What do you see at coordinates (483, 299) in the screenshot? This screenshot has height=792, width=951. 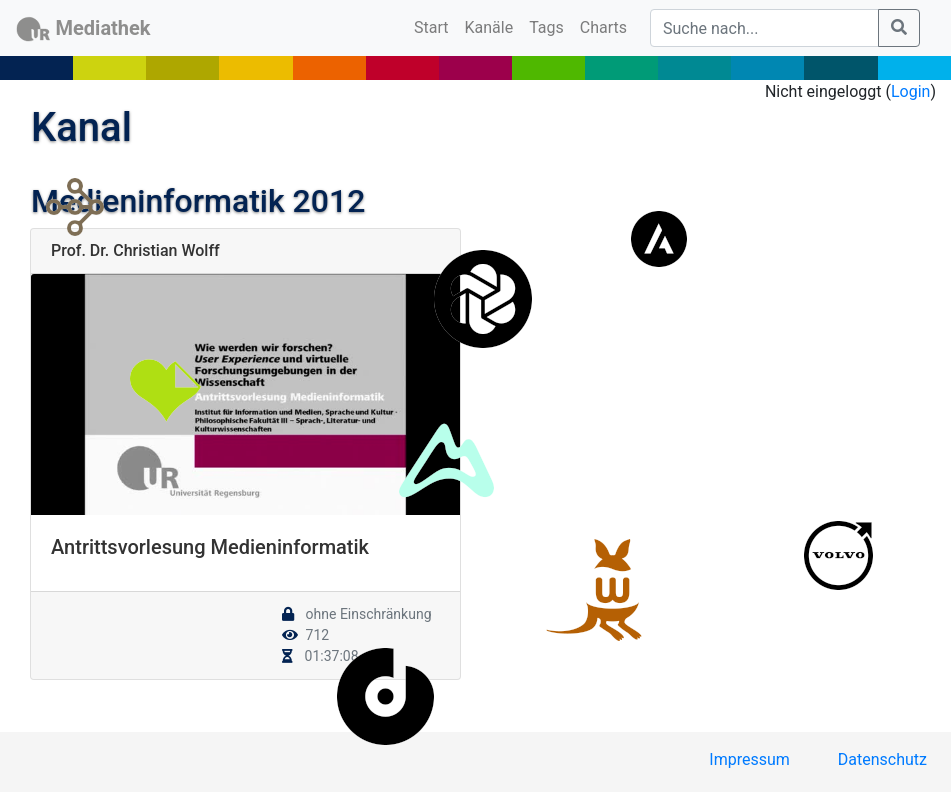 I see `chromatic logo` at bounding box center [483, 299].